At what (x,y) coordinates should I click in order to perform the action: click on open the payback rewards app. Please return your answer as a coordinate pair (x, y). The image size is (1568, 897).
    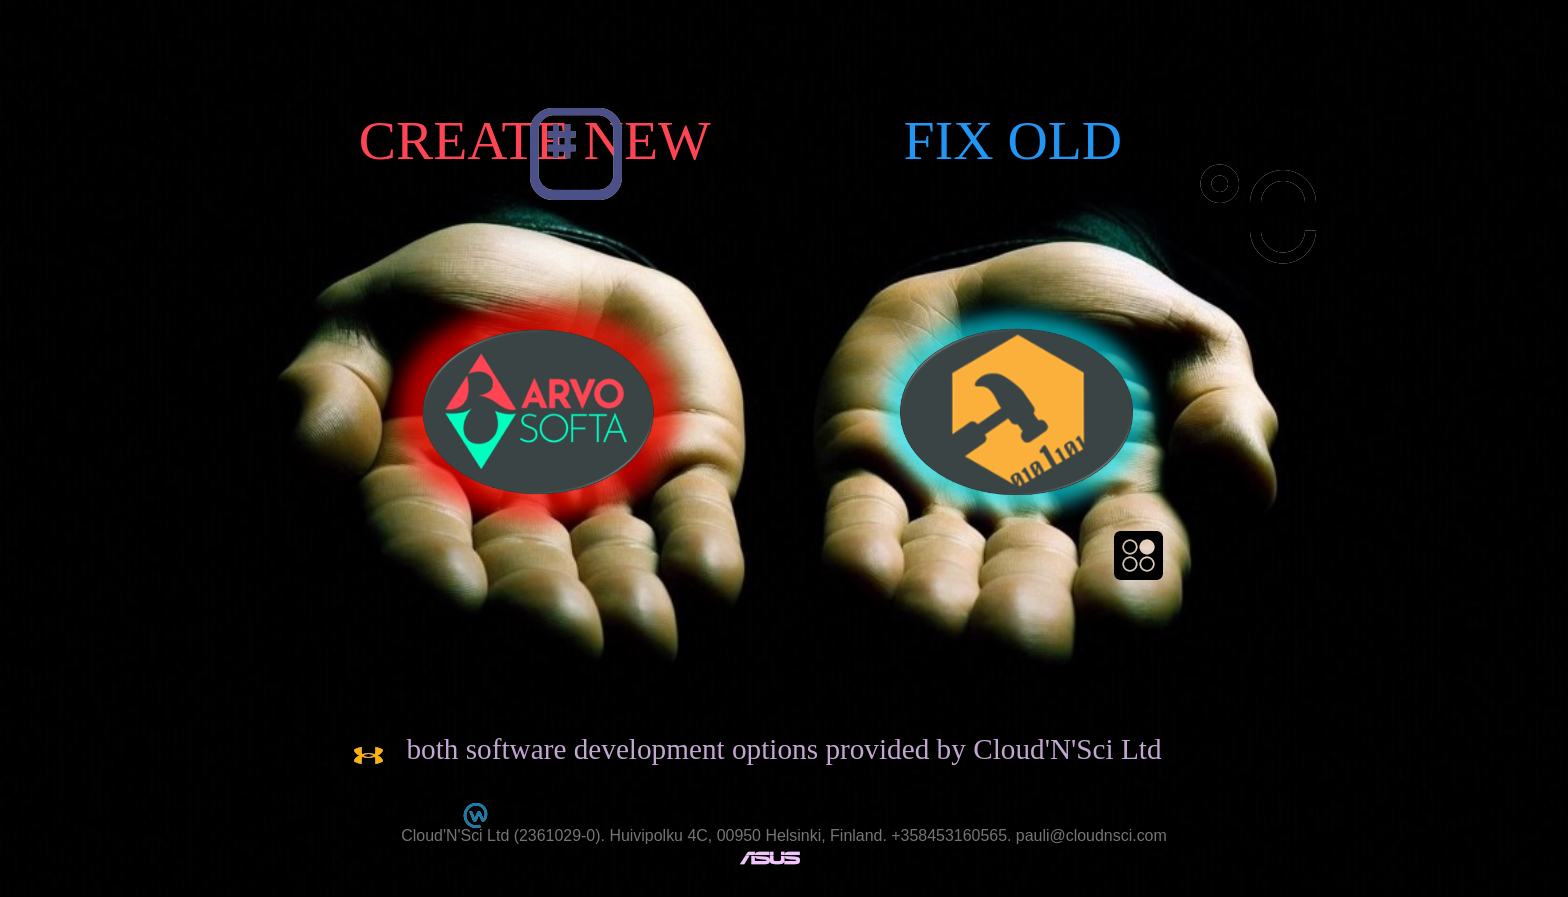
    Looking at the image, I should click on (1138, 555).